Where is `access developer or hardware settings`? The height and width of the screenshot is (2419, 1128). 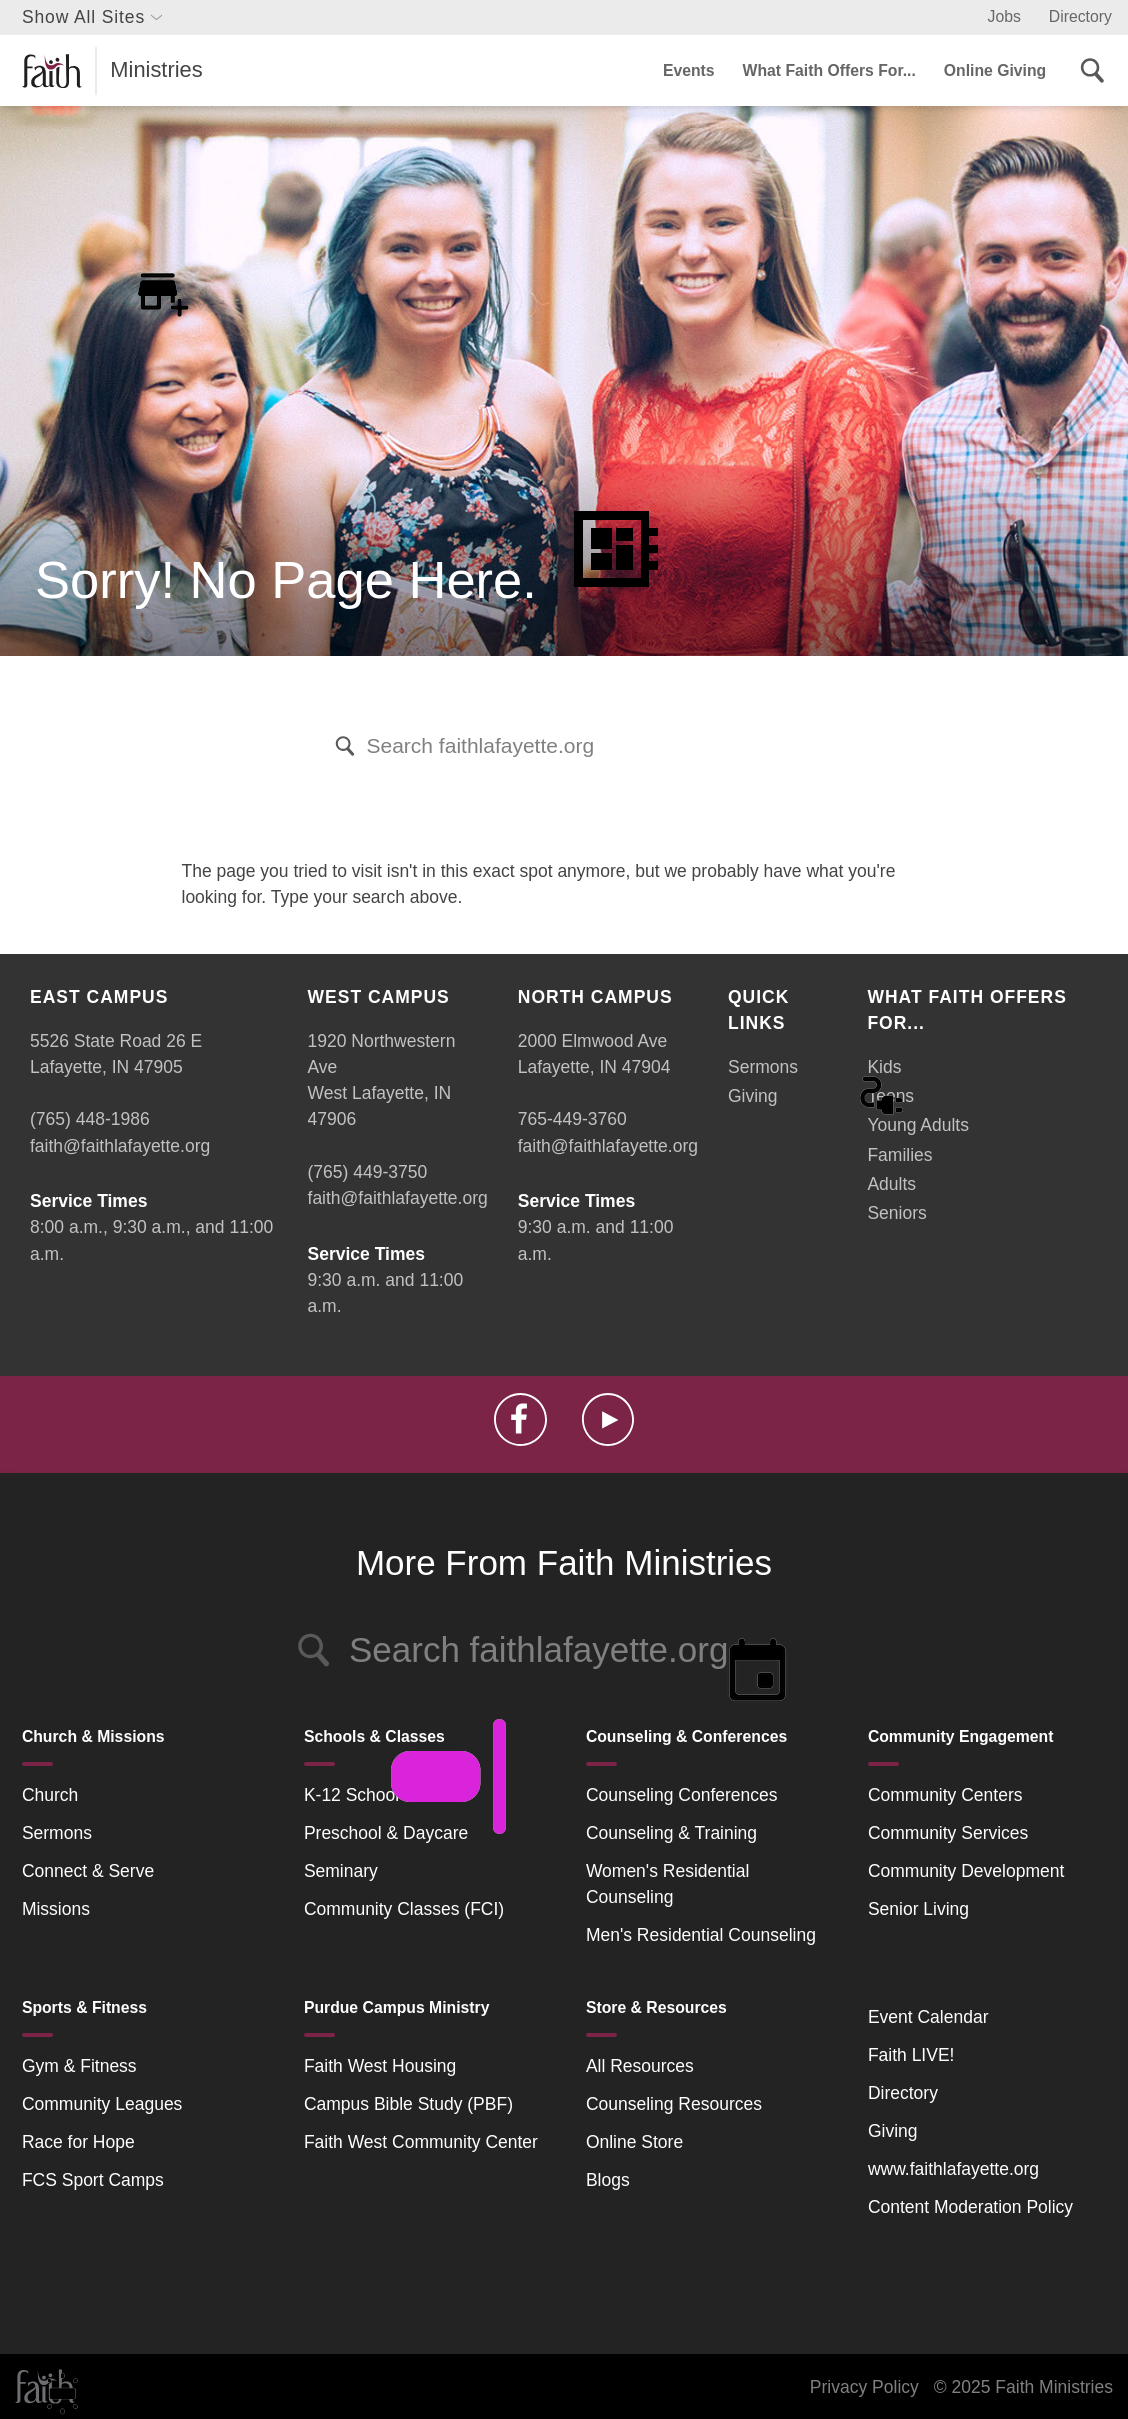
access developer or hardware settings is located at coordinates (616, 549).